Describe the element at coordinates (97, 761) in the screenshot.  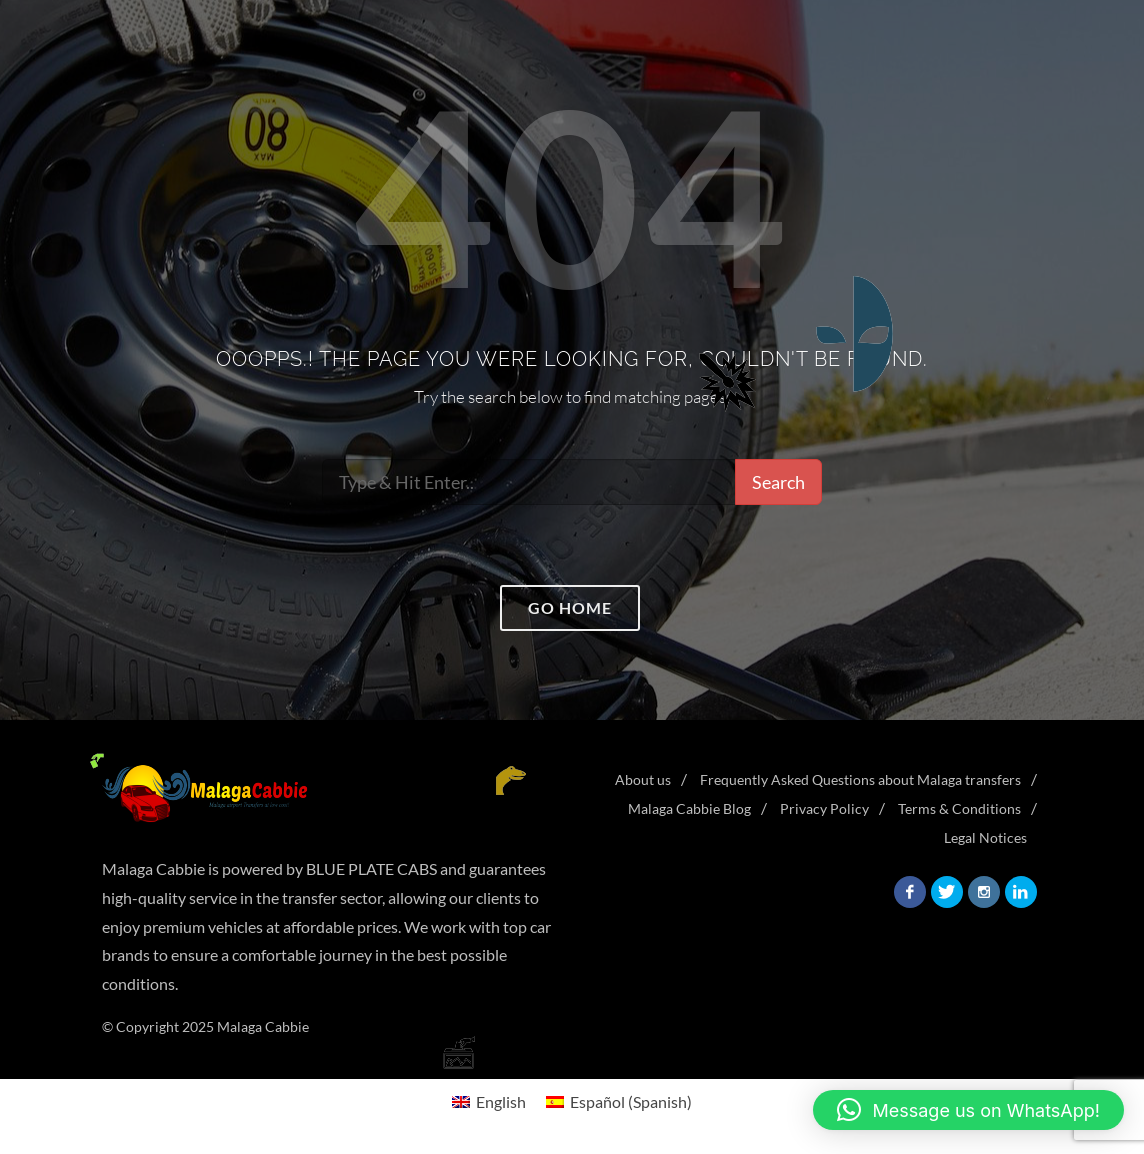
I see `play a card from your hand` at that location.